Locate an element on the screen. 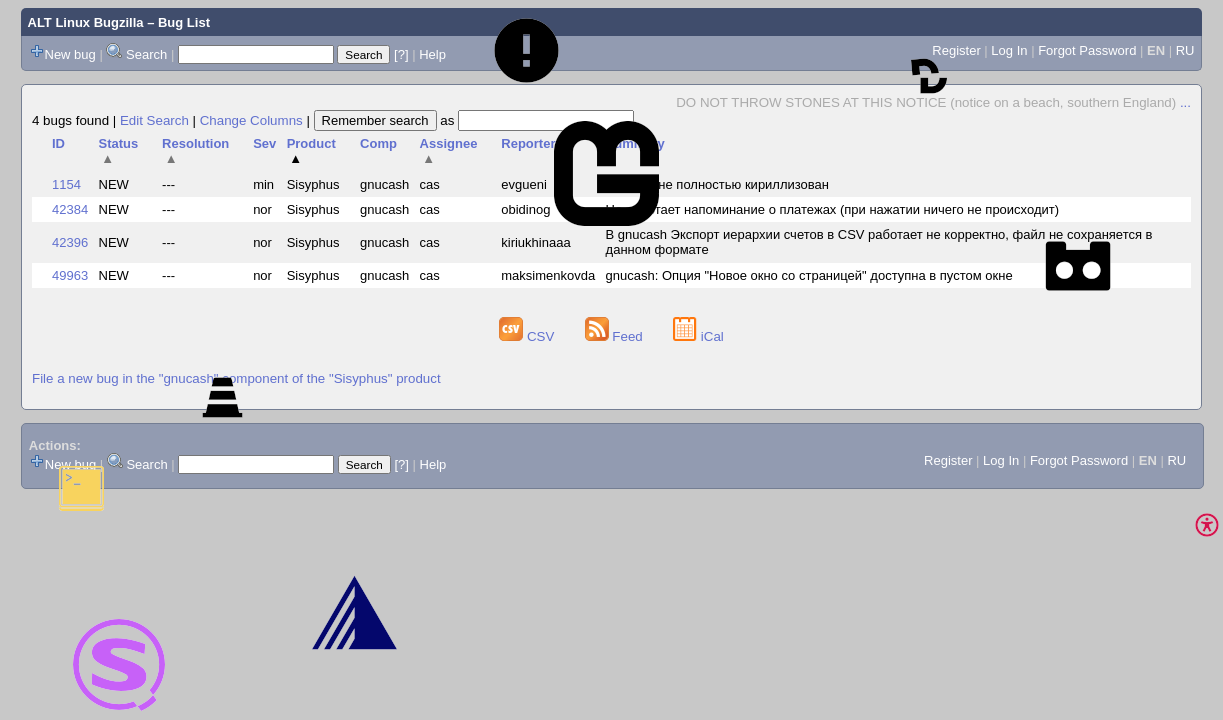 The image size is (1223, 720). access accessibility settings is located at coordinates (1207, 525).